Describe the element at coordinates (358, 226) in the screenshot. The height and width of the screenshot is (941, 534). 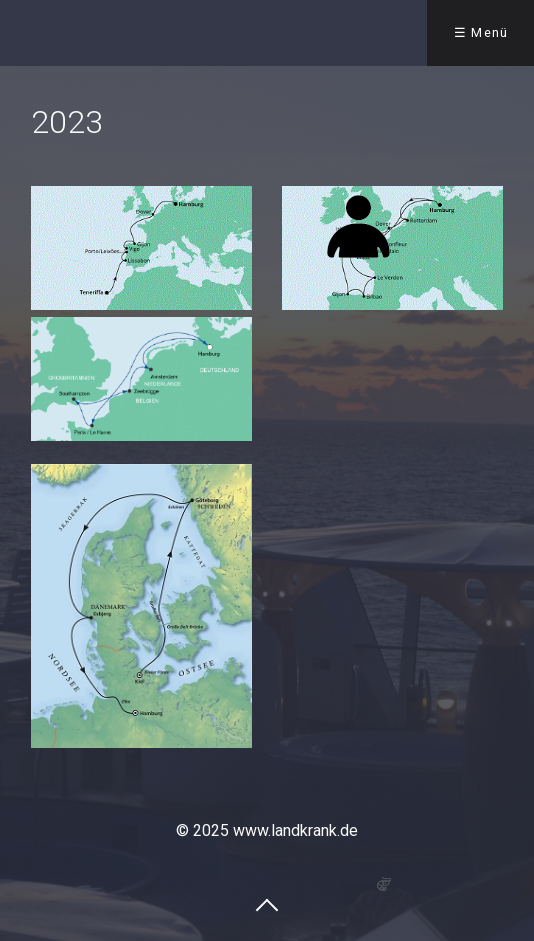
I see `view your profile` at that location.